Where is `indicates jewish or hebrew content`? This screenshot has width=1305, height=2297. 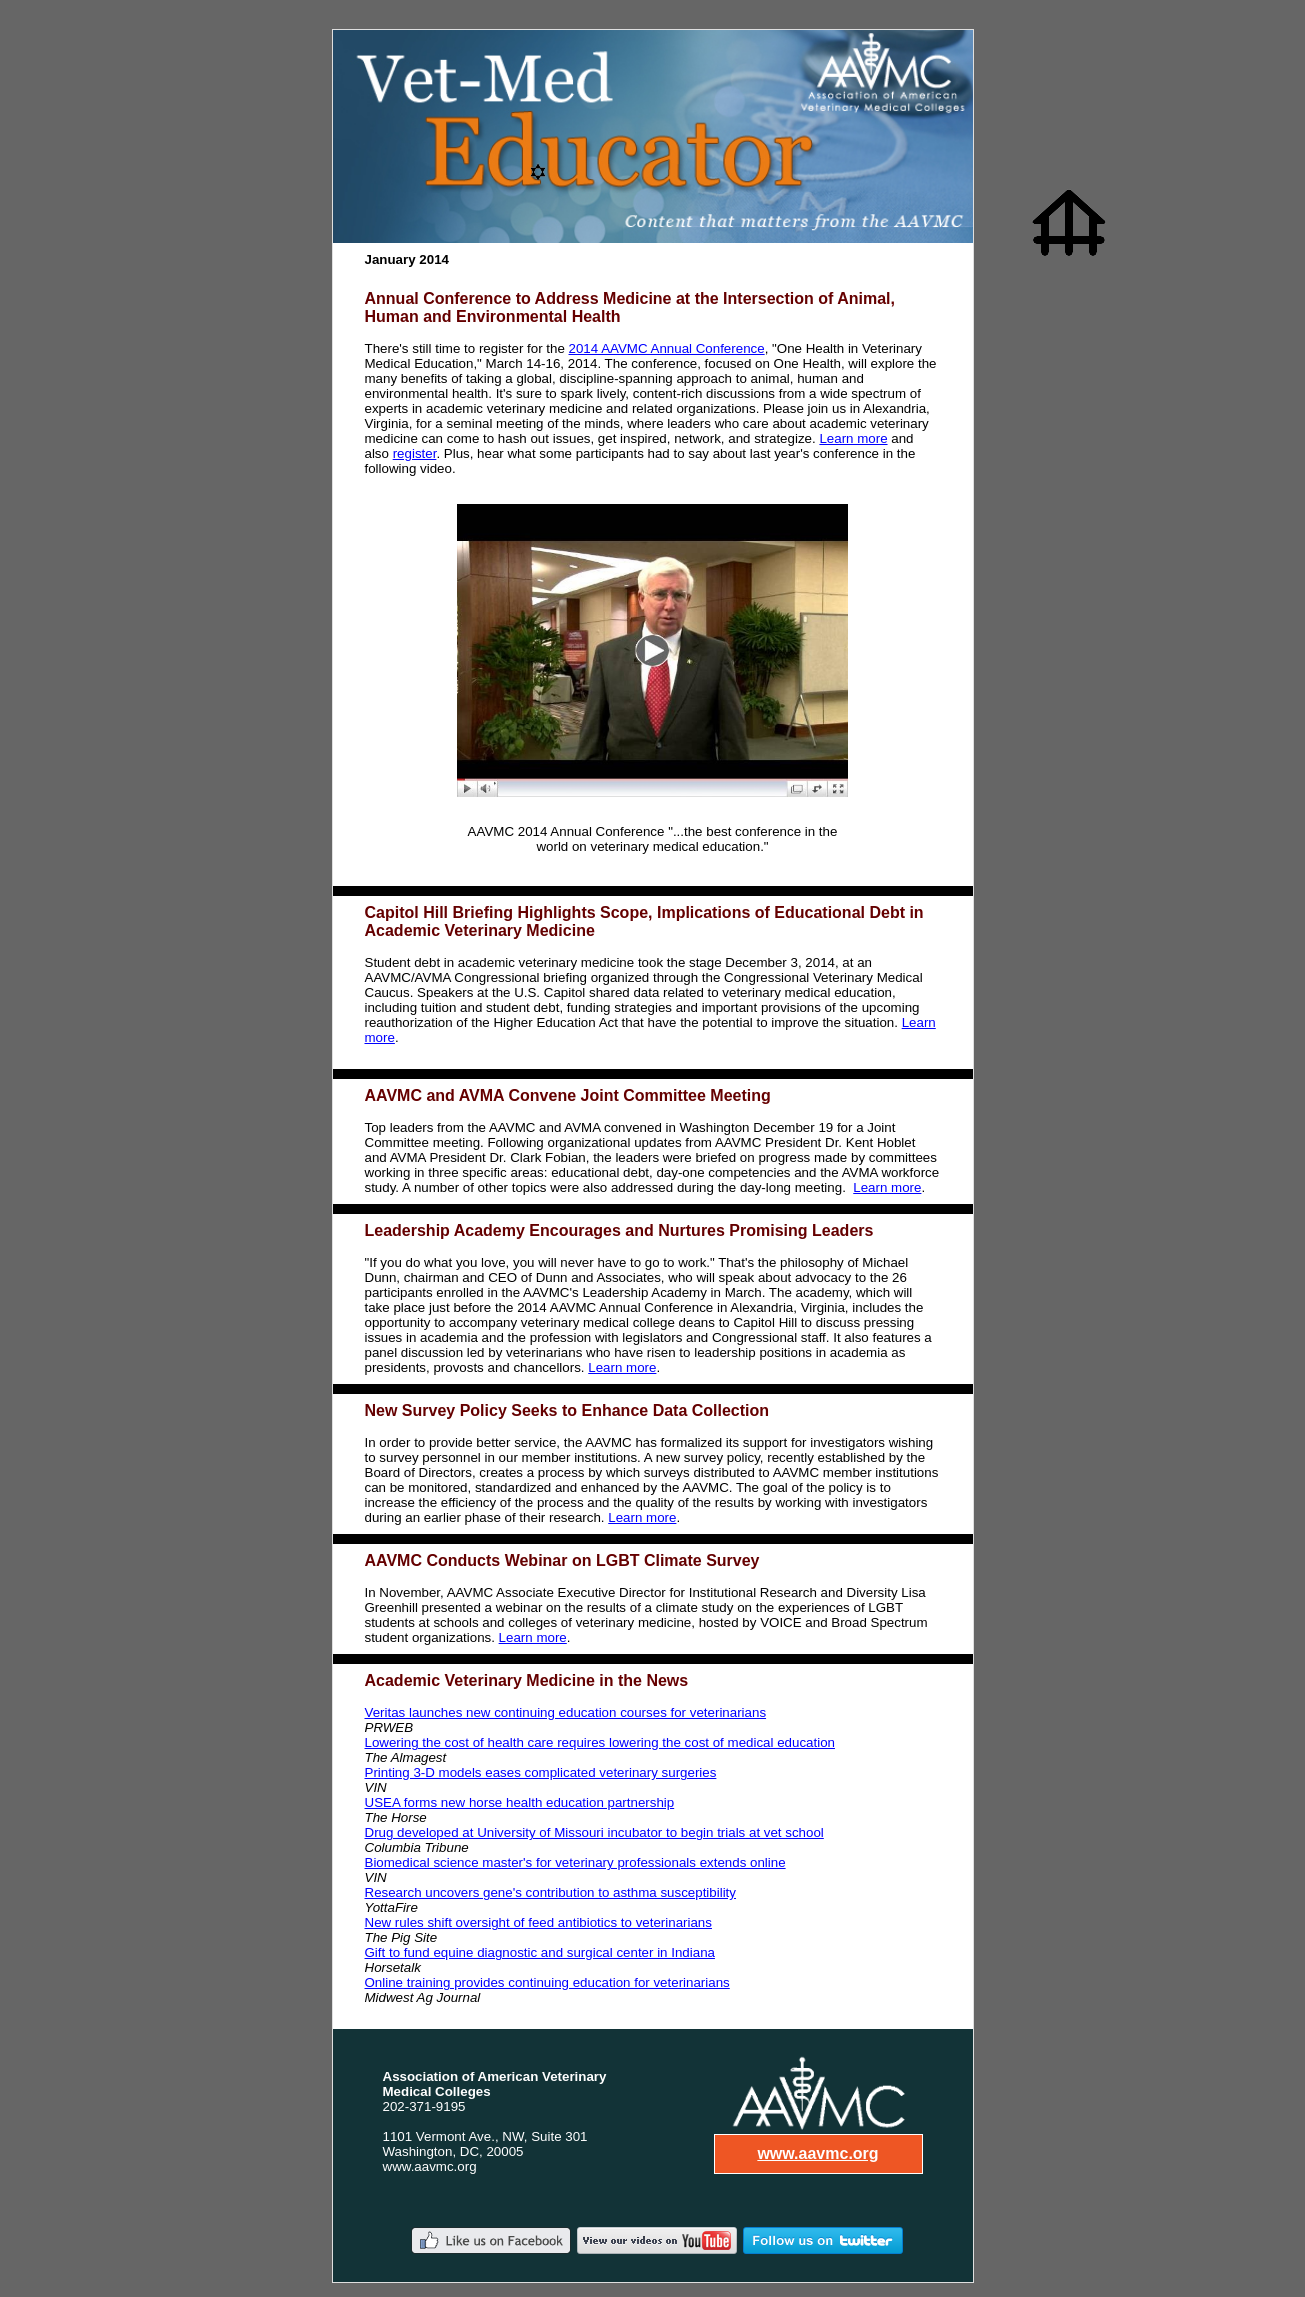 indicates jewish or hebrew content is located at coordinates (538, 172).